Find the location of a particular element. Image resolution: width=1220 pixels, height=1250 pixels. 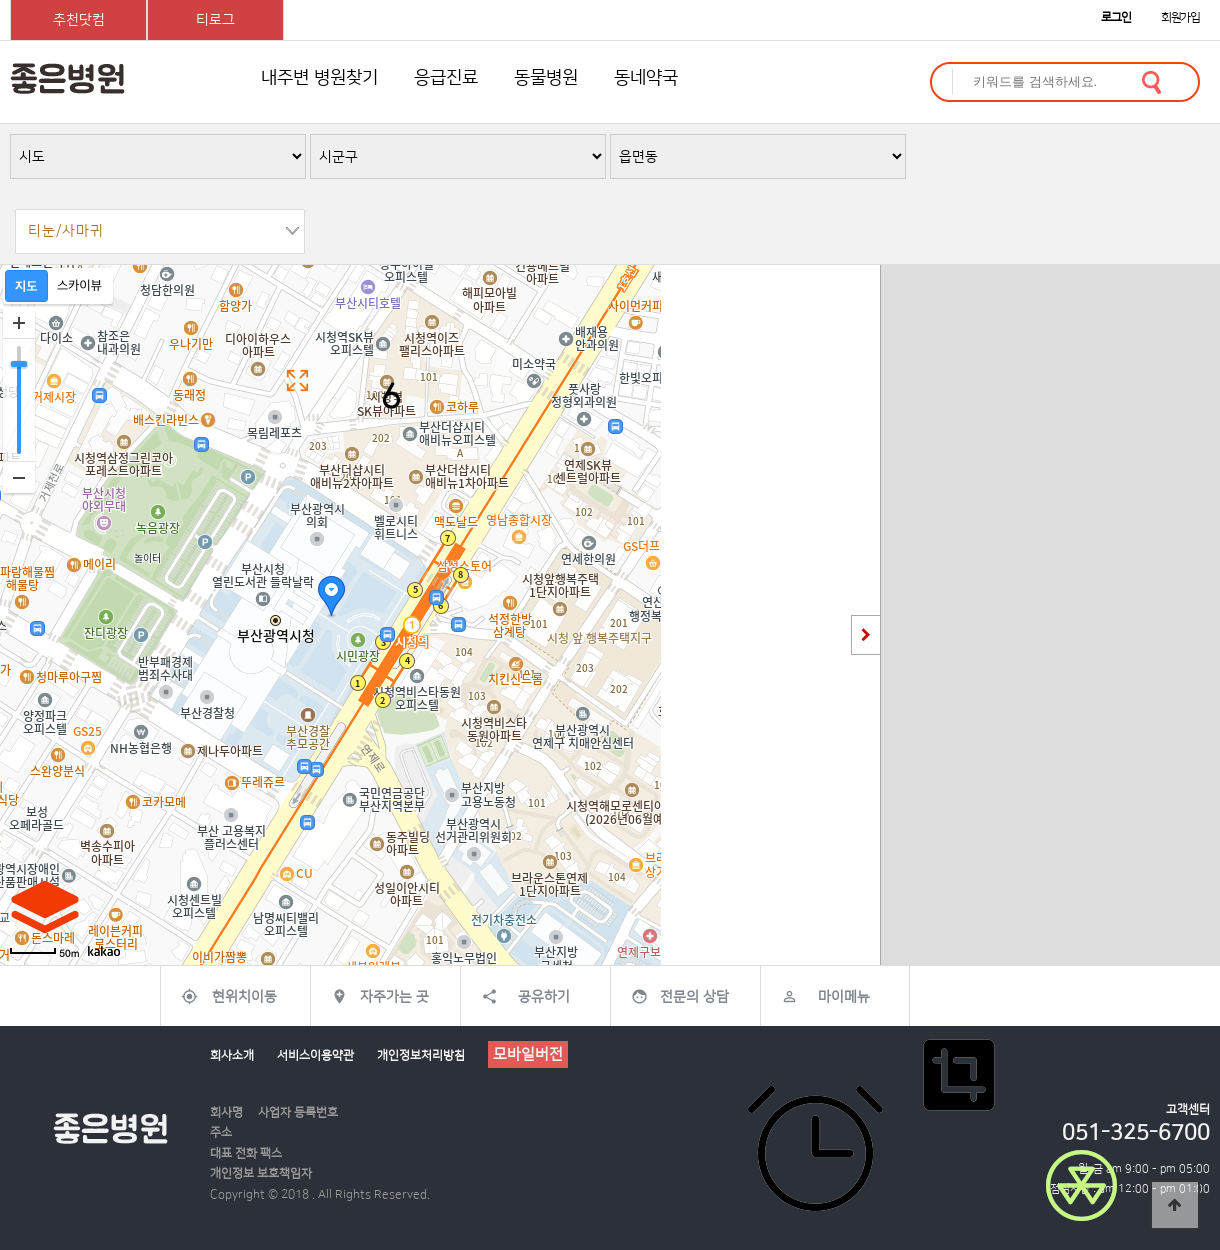

set or manage alarms is located at coordinates (815, 1148).